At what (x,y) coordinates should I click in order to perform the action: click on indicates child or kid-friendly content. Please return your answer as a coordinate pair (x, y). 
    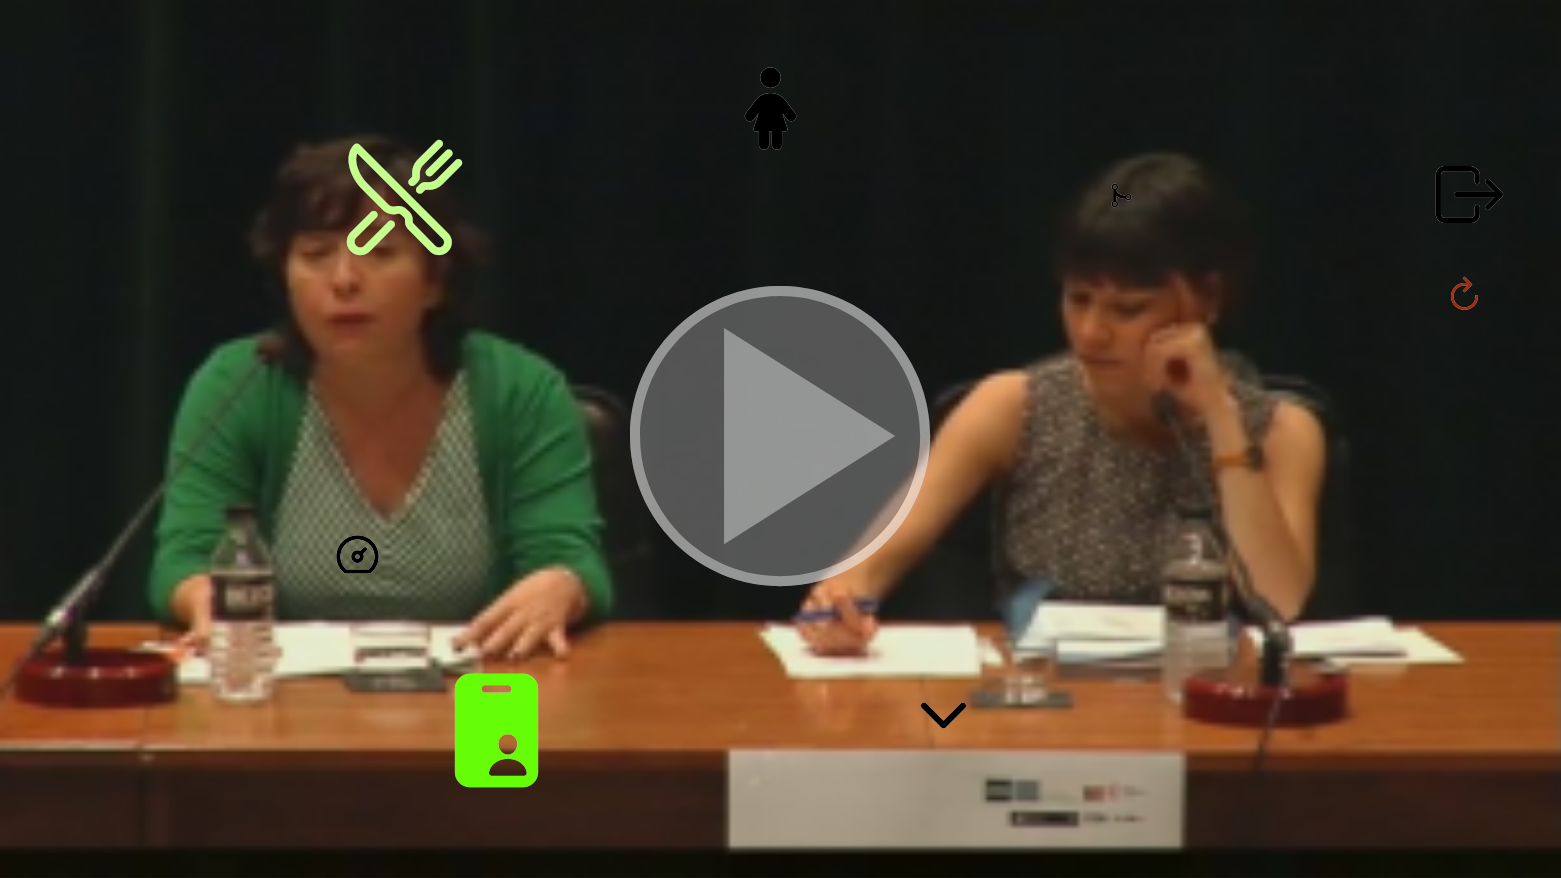
    Looking at the image, I should click on (770, 108).